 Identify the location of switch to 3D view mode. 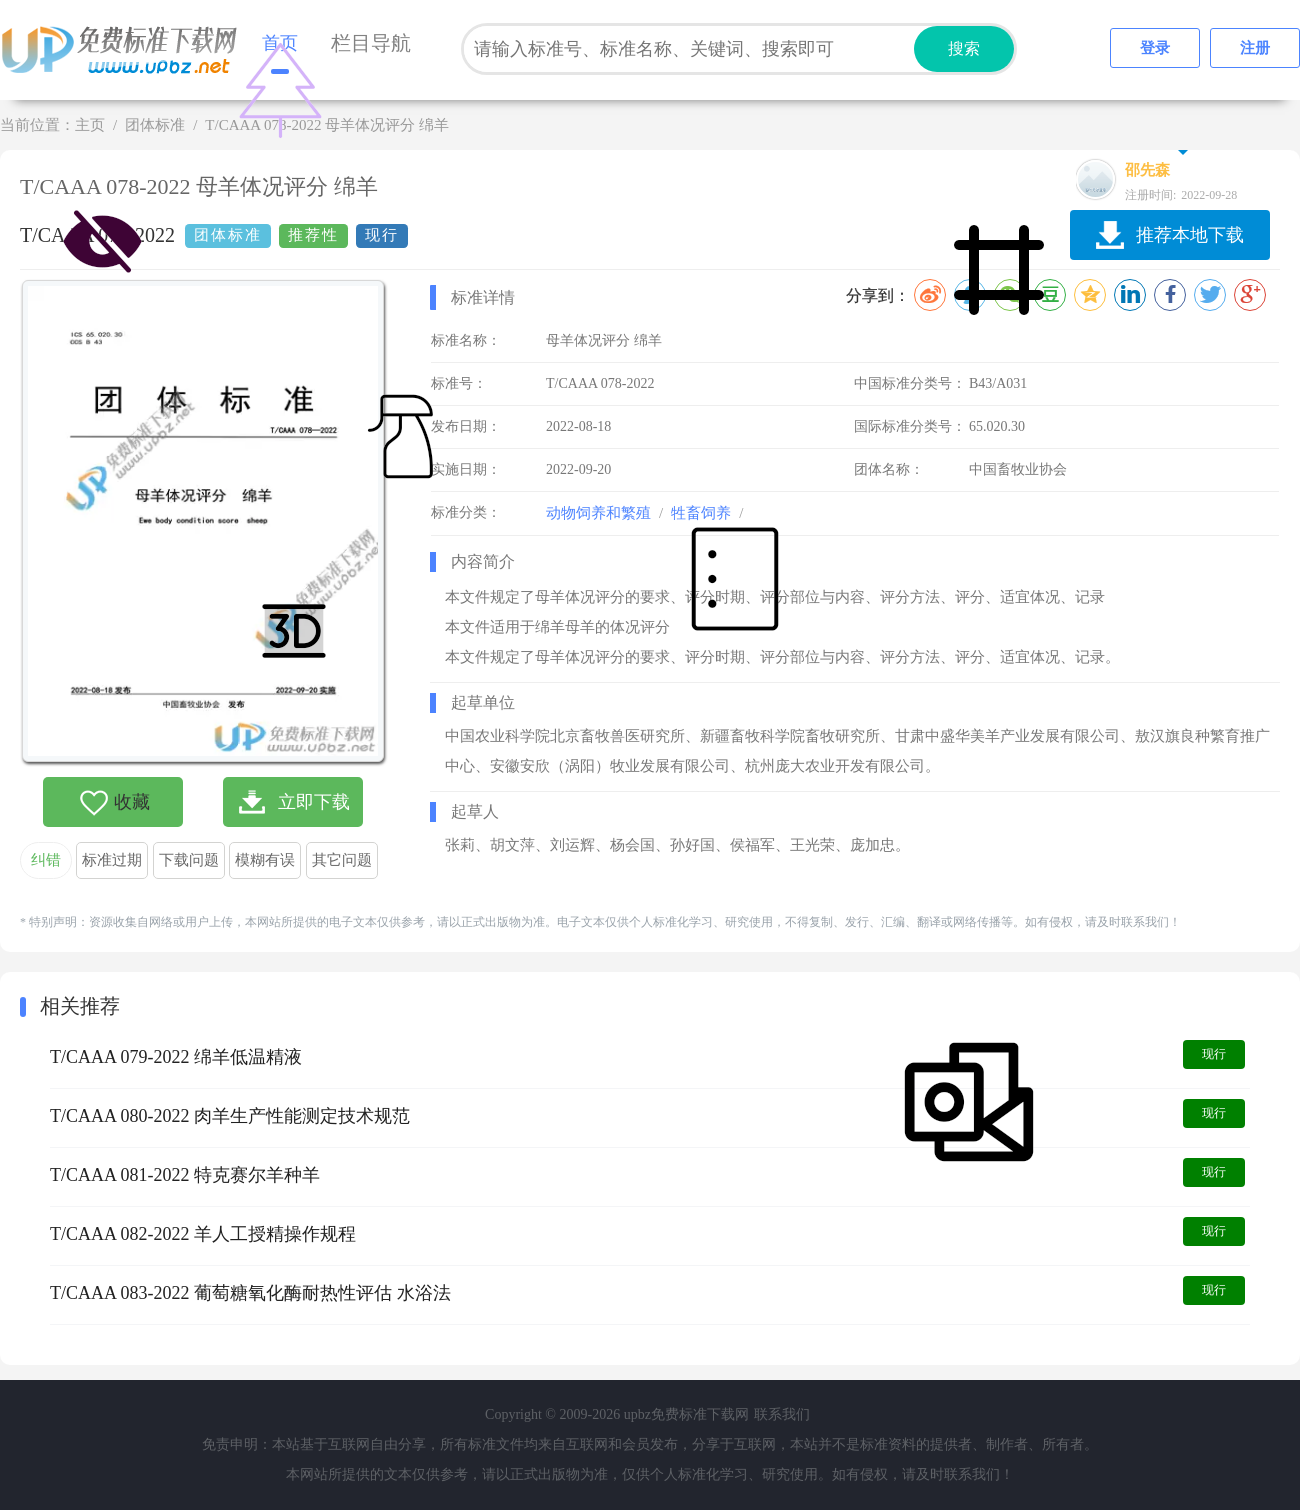
(294, 631).